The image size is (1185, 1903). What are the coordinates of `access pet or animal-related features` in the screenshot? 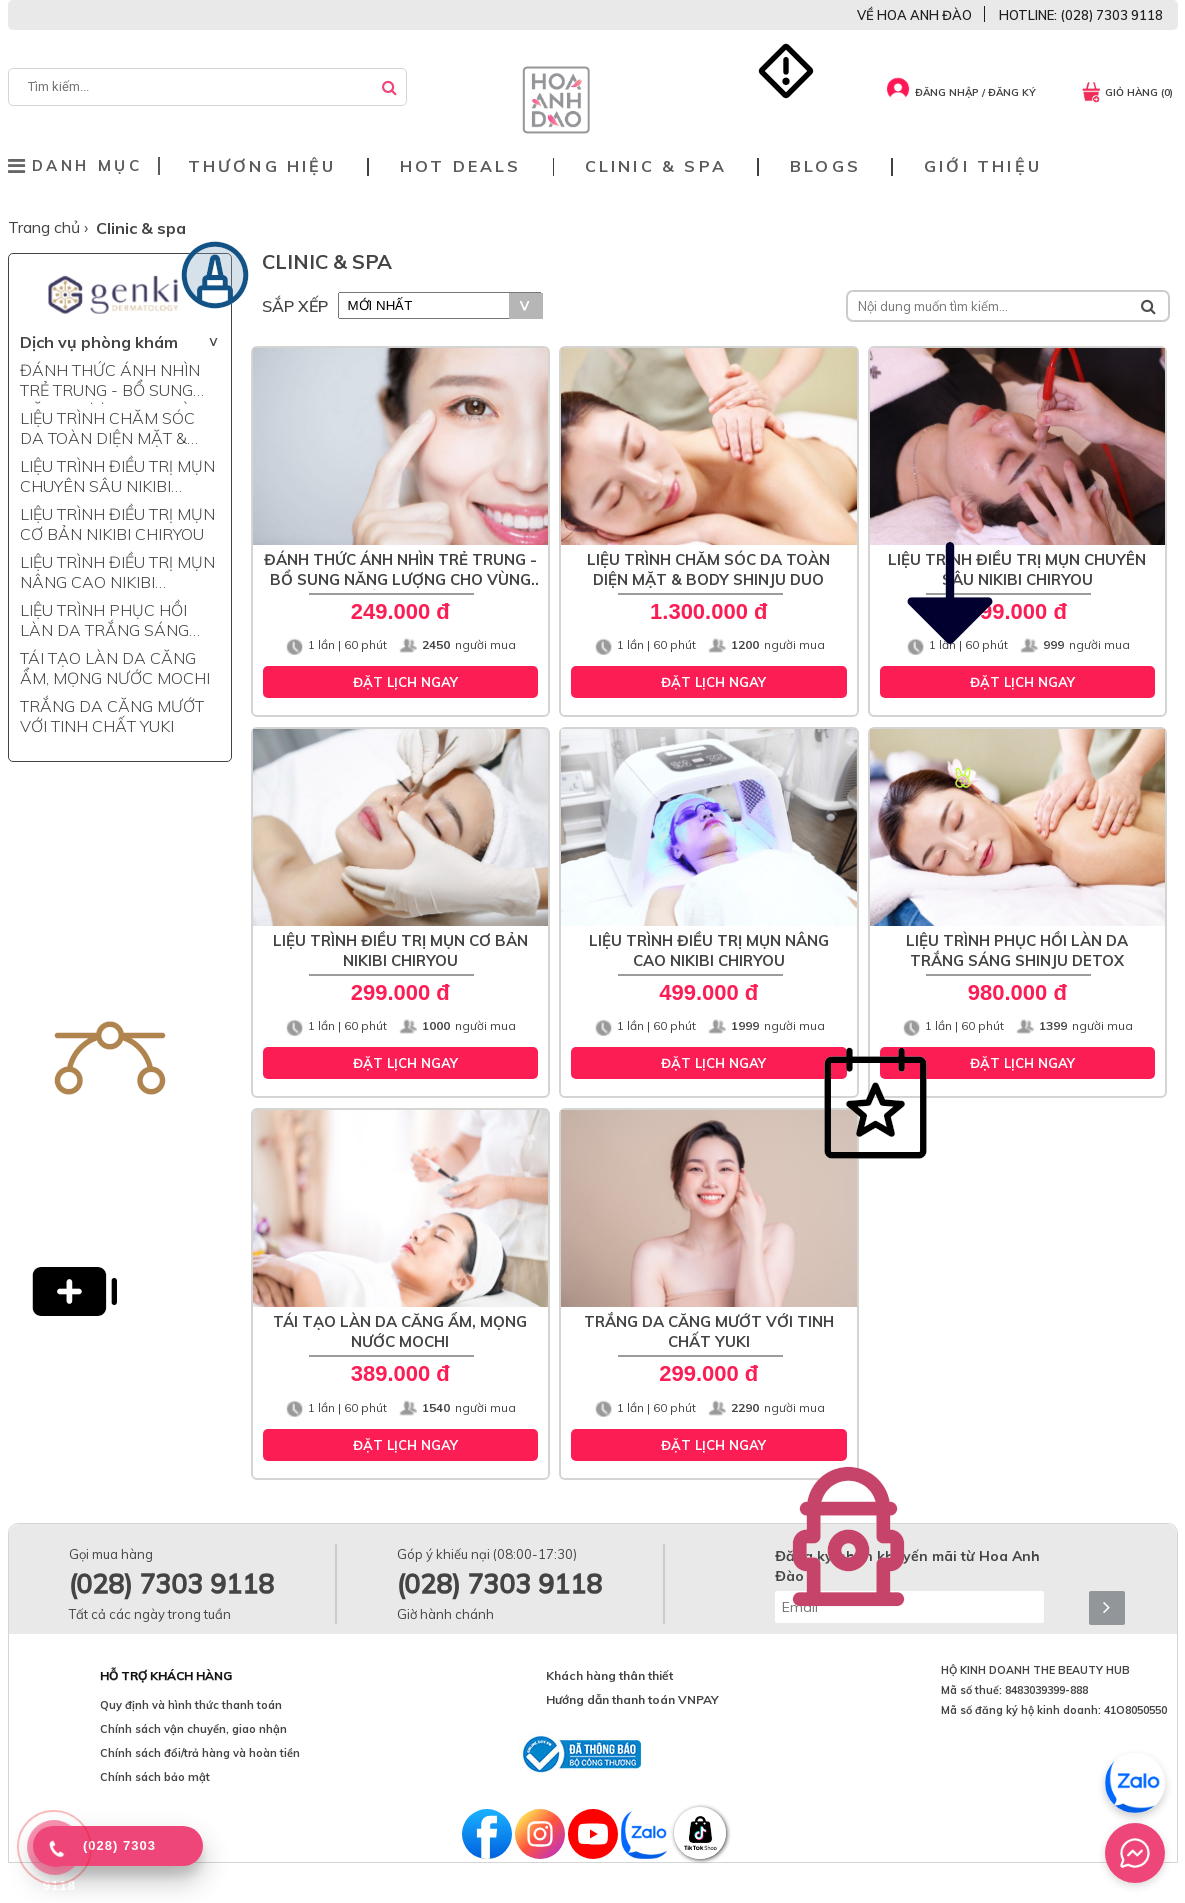 It's located at (963, 778).